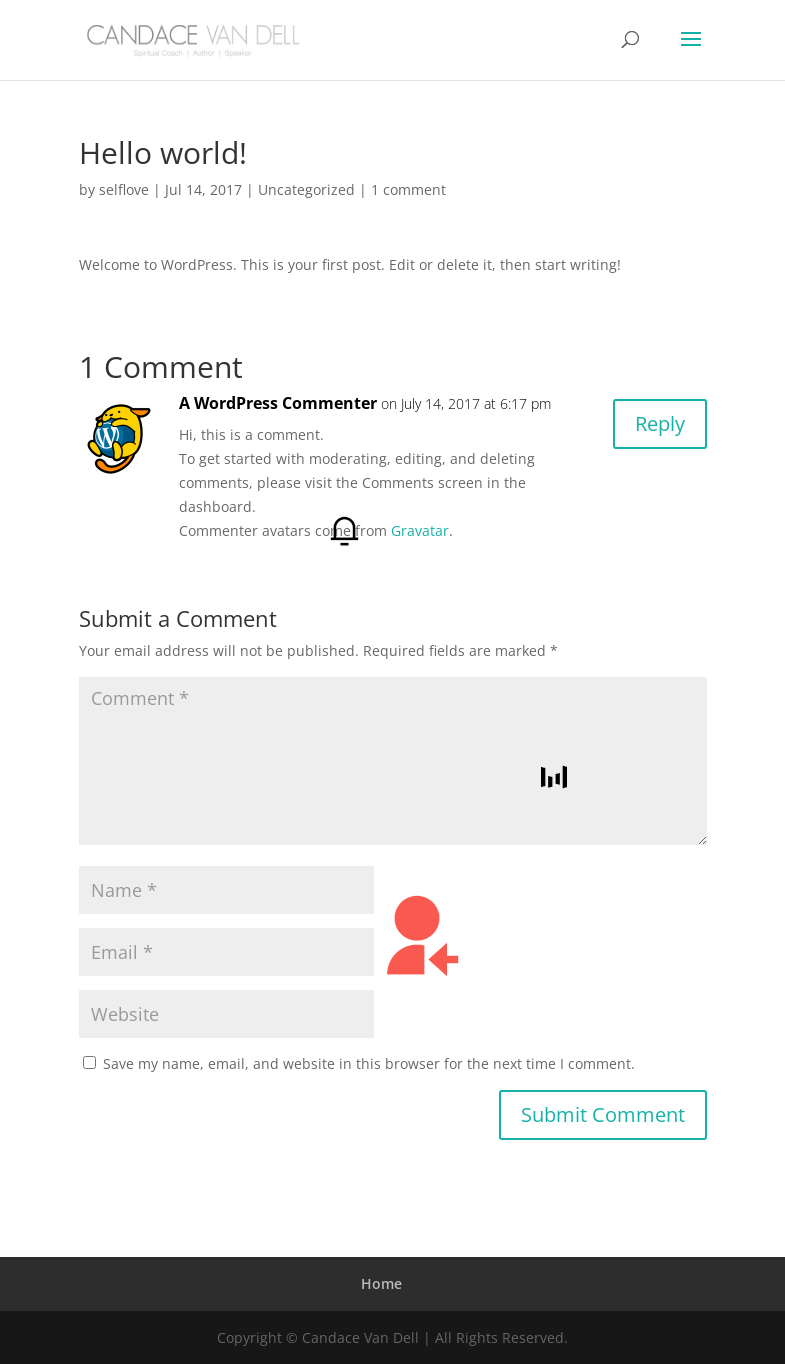 This screenshot has height=1364, width=785. Describe the element at coordinates (554, 777) in the screenshot. I see `bytedance company logo` at that location.